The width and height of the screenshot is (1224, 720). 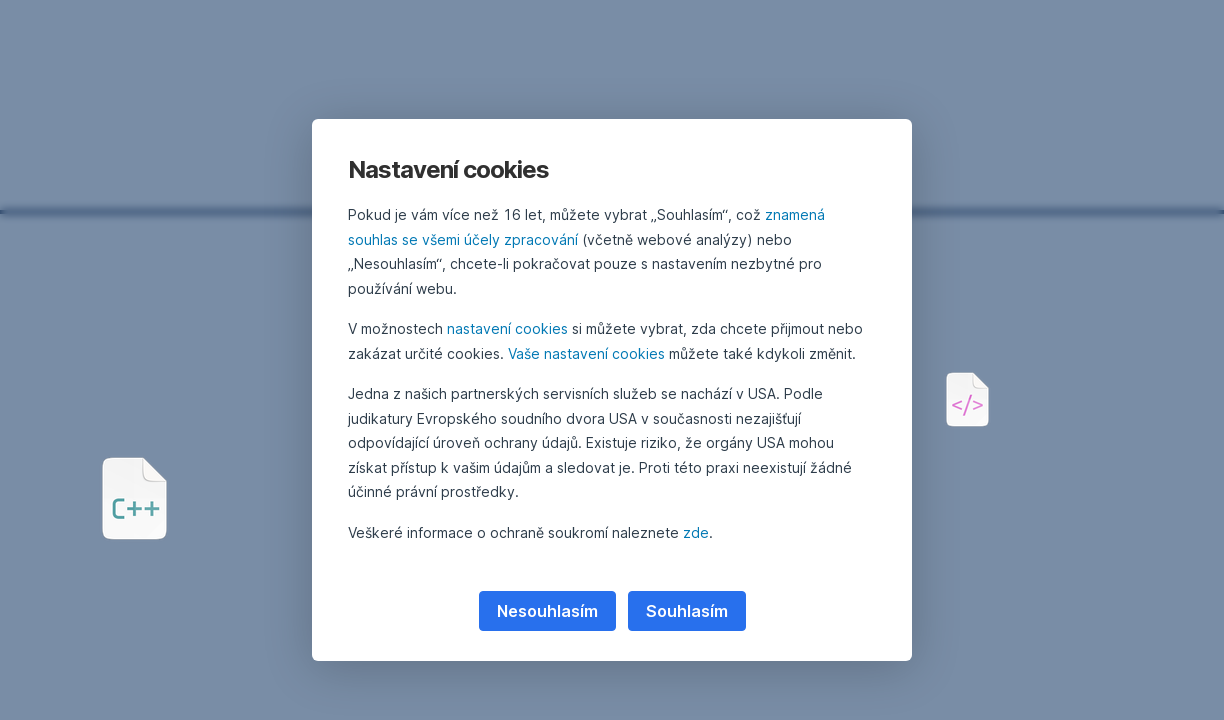 What do you see at coordinates (134, 498) in the screenshot?
I see `a C++ source code file` at bounding box center [134, 498].